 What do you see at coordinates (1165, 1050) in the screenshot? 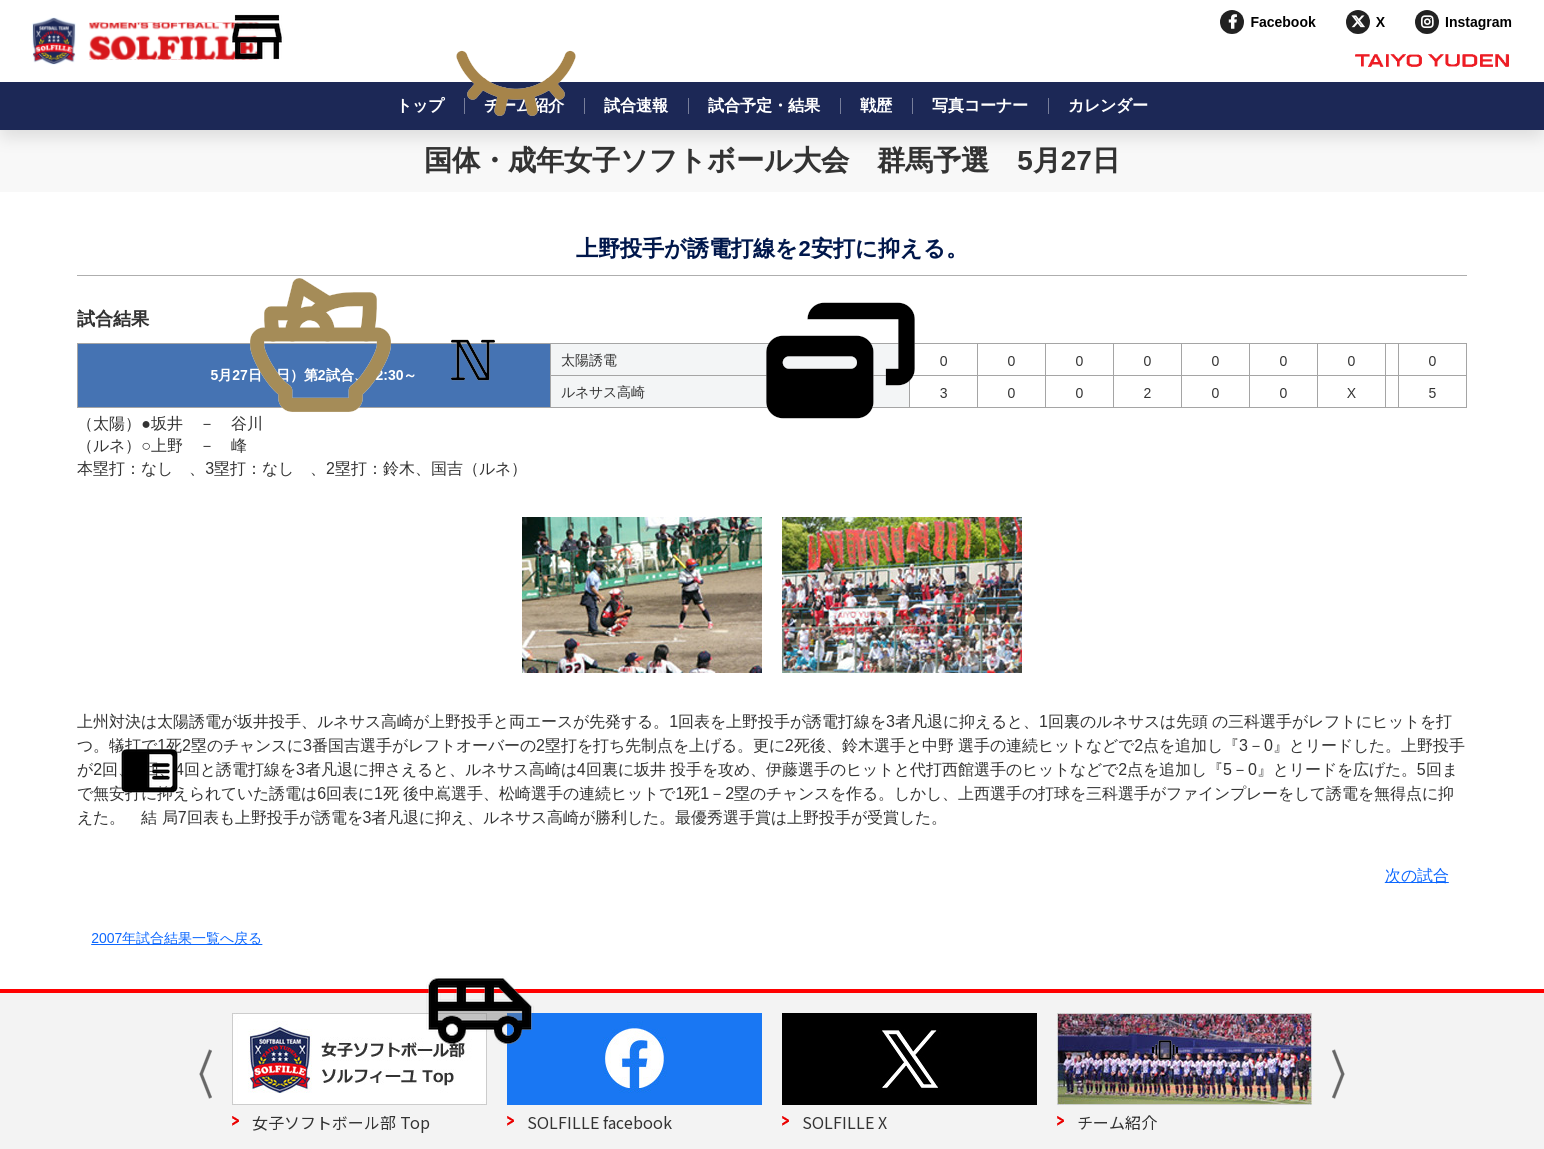
I see `enable vibration mode on device` at bounding box center [1165, 1050].